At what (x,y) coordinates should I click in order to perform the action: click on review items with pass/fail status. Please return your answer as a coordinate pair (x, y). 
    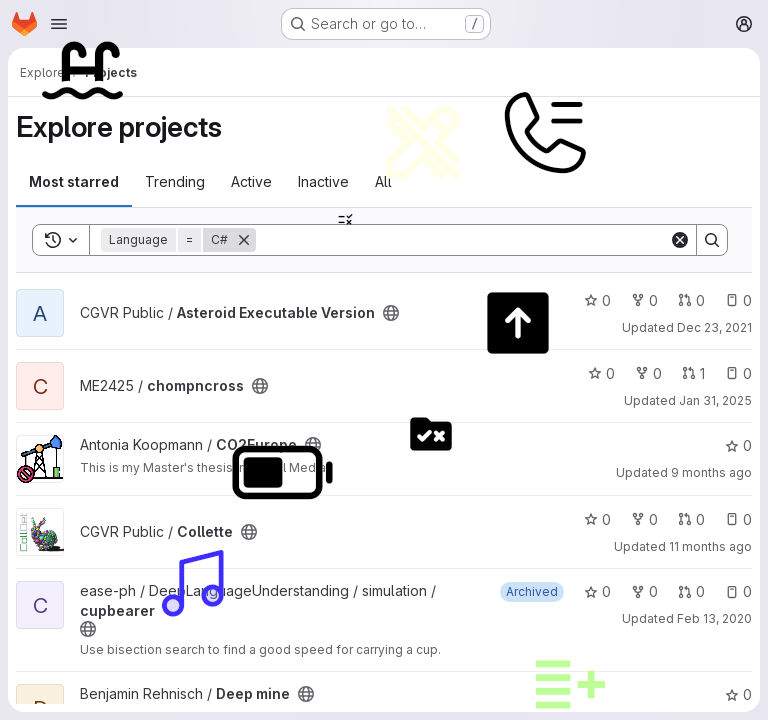
    Looking at the image, I should click on (345, 219).